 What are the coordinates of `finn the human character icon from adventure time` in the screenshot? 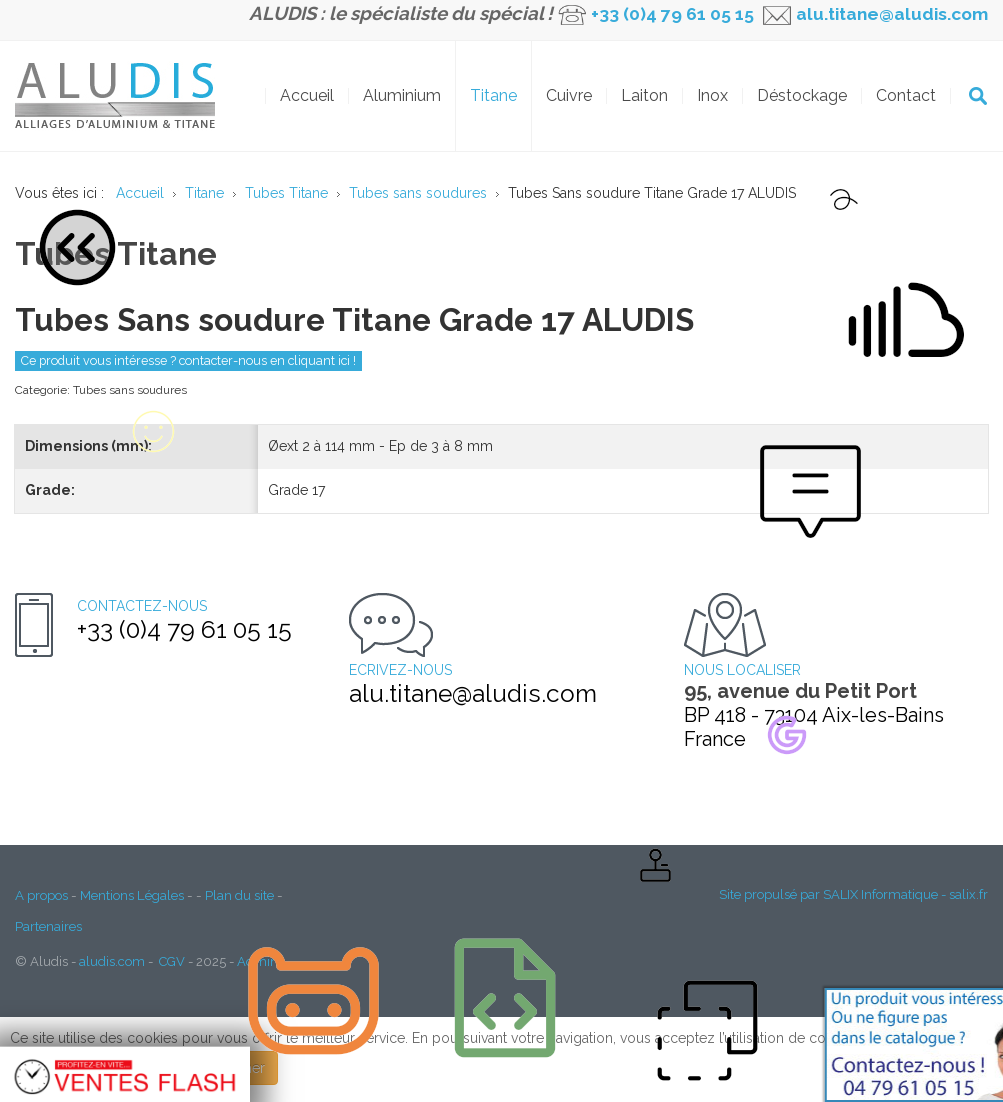 It's located at (313, 998).